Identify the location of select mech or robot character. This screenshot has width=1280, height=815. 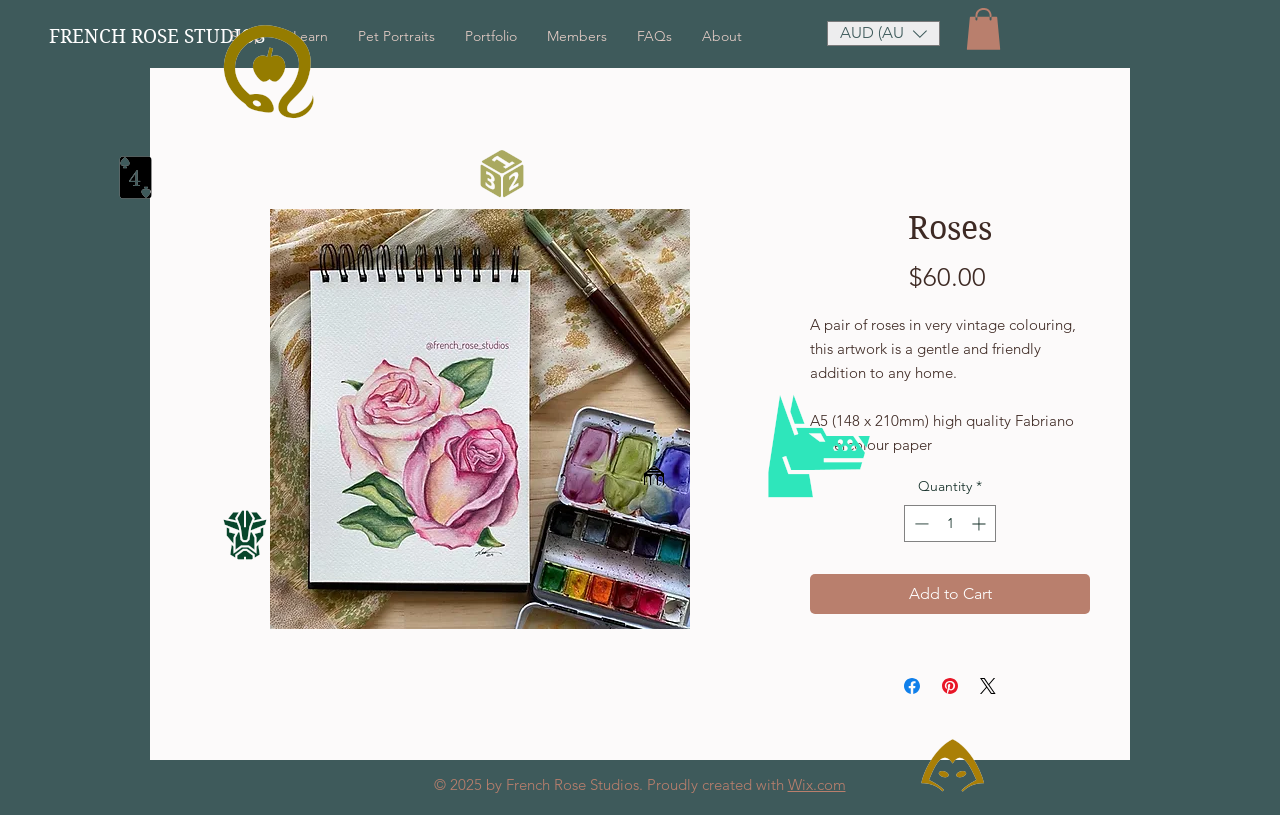
(245, 535).